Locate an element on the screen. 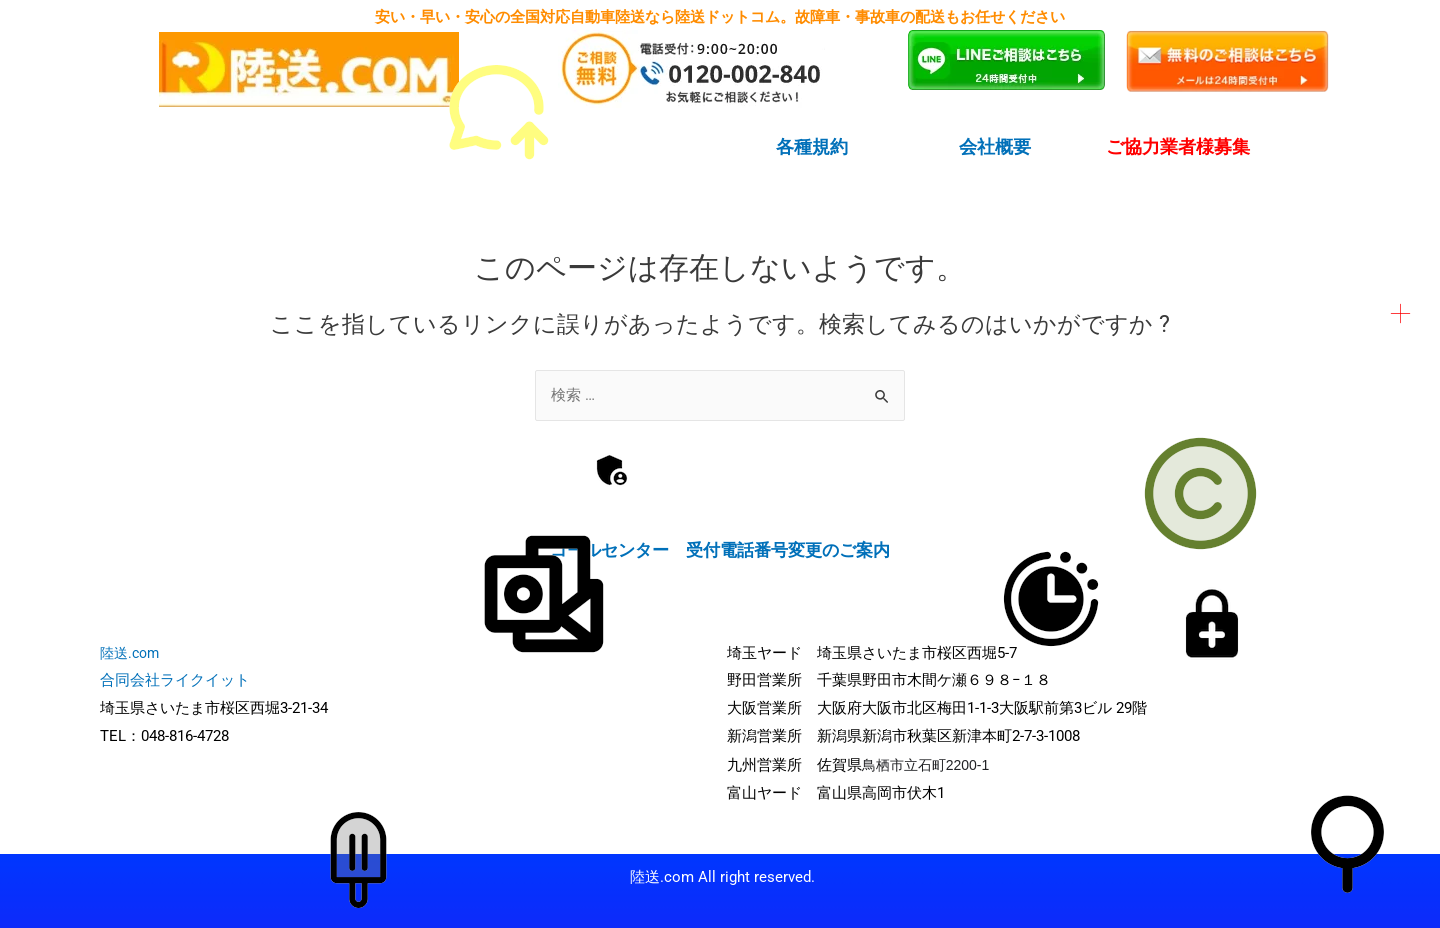 The width and height of the screenshot is (1440, 928). indicates copyrighted content is located at coordinates (1200, 493).